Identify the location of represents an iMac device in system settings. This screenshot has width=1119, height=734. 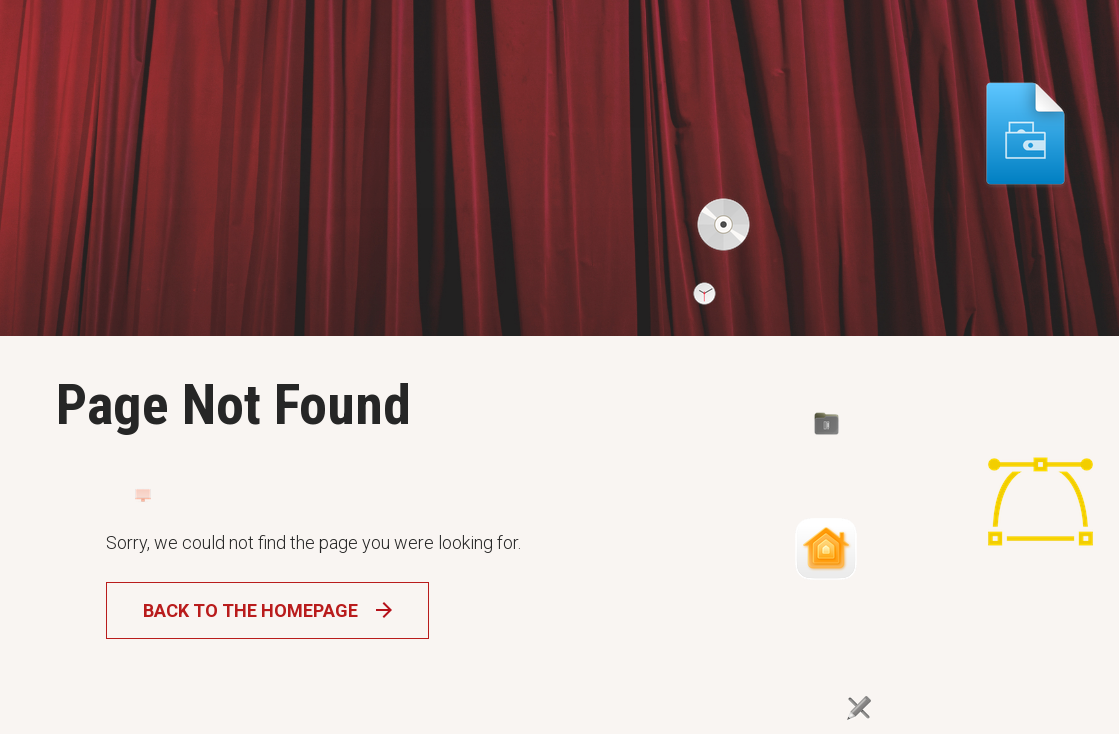
(143, 495).